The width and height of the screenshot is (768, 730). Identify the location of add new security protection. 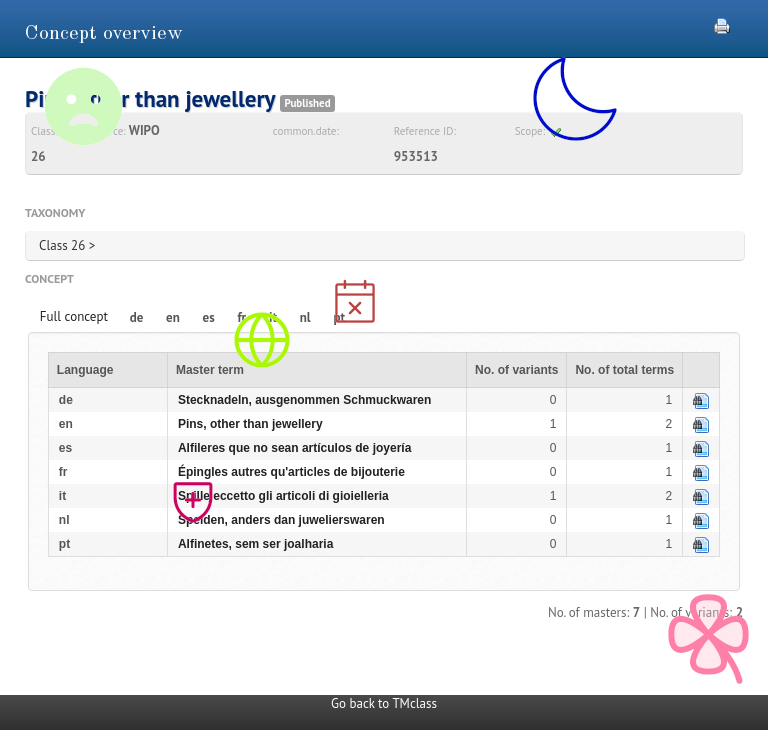
(193, 500).